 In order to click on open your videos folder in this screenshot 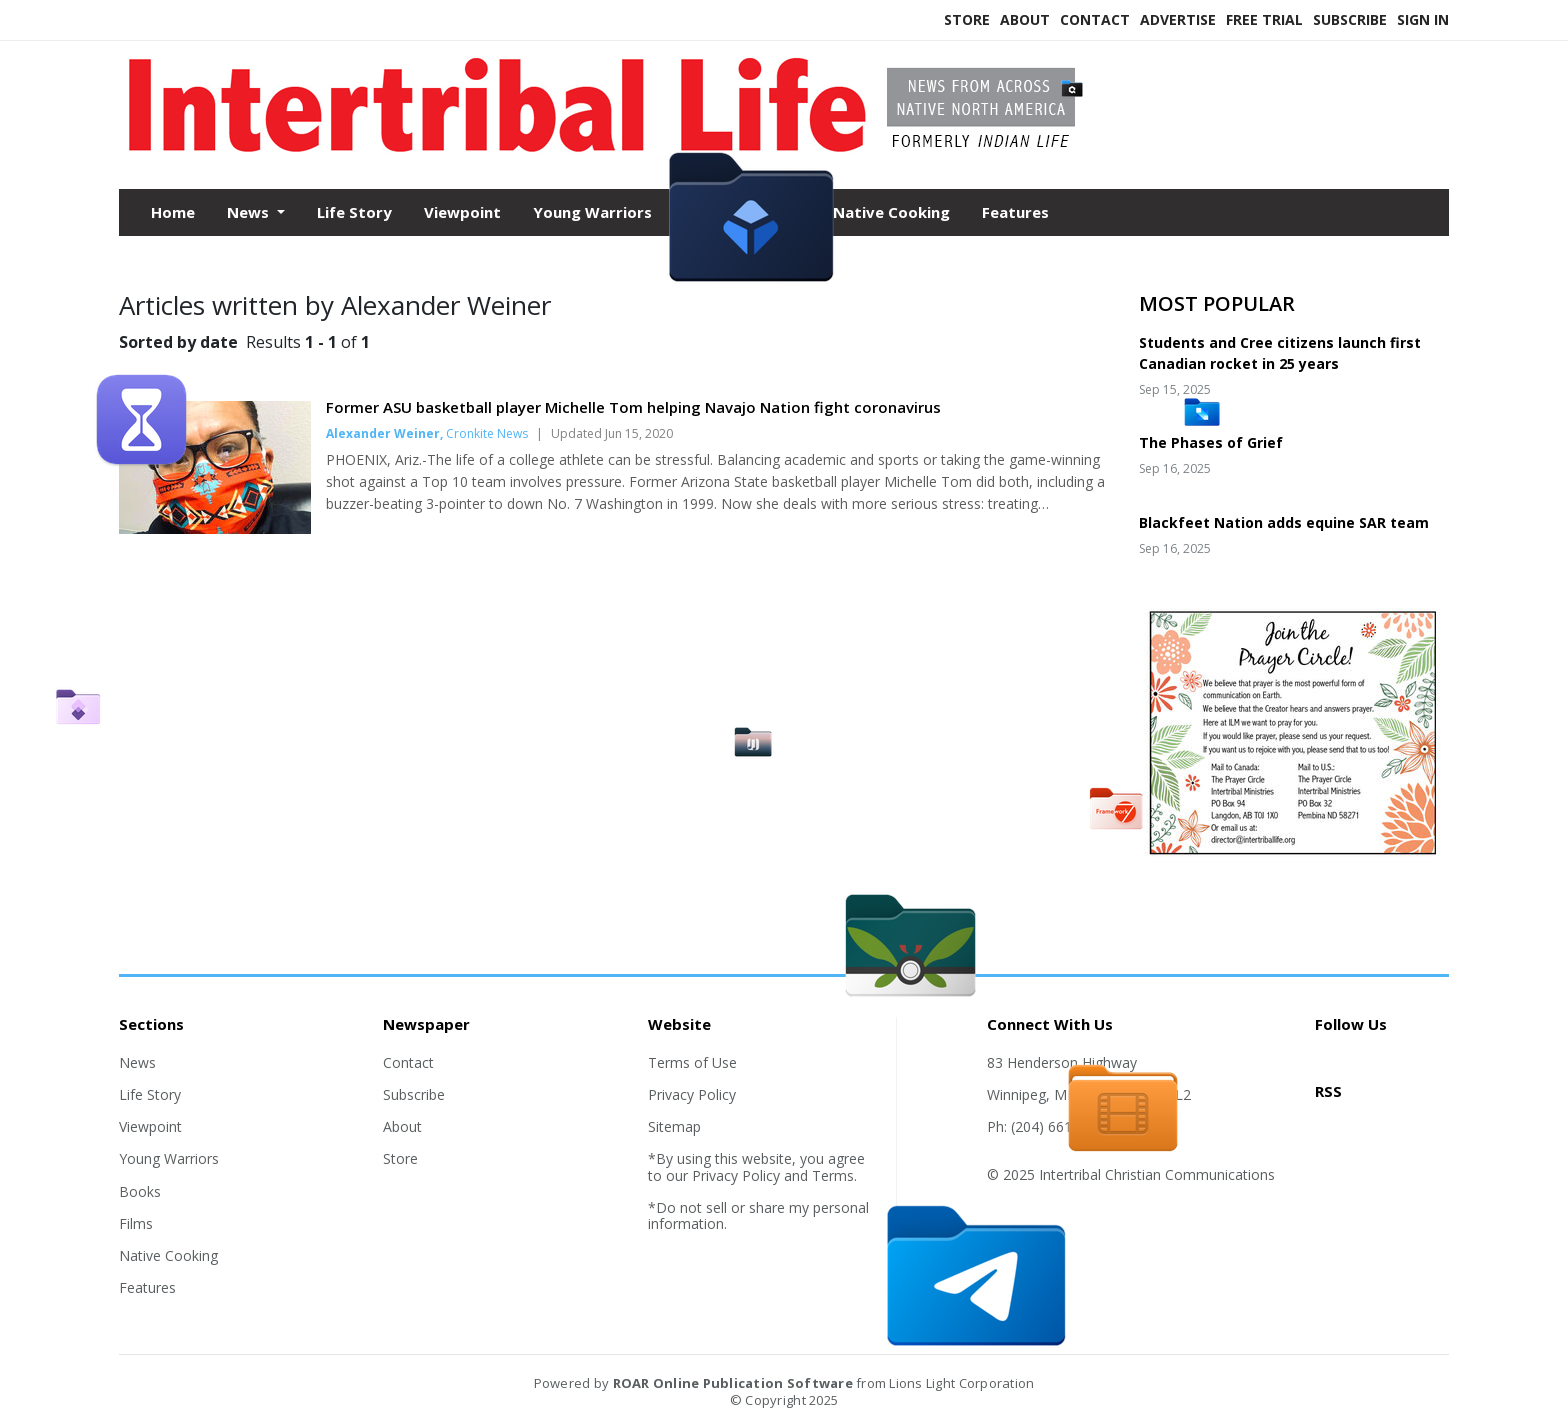, I will do `click(1123, 1108)`.